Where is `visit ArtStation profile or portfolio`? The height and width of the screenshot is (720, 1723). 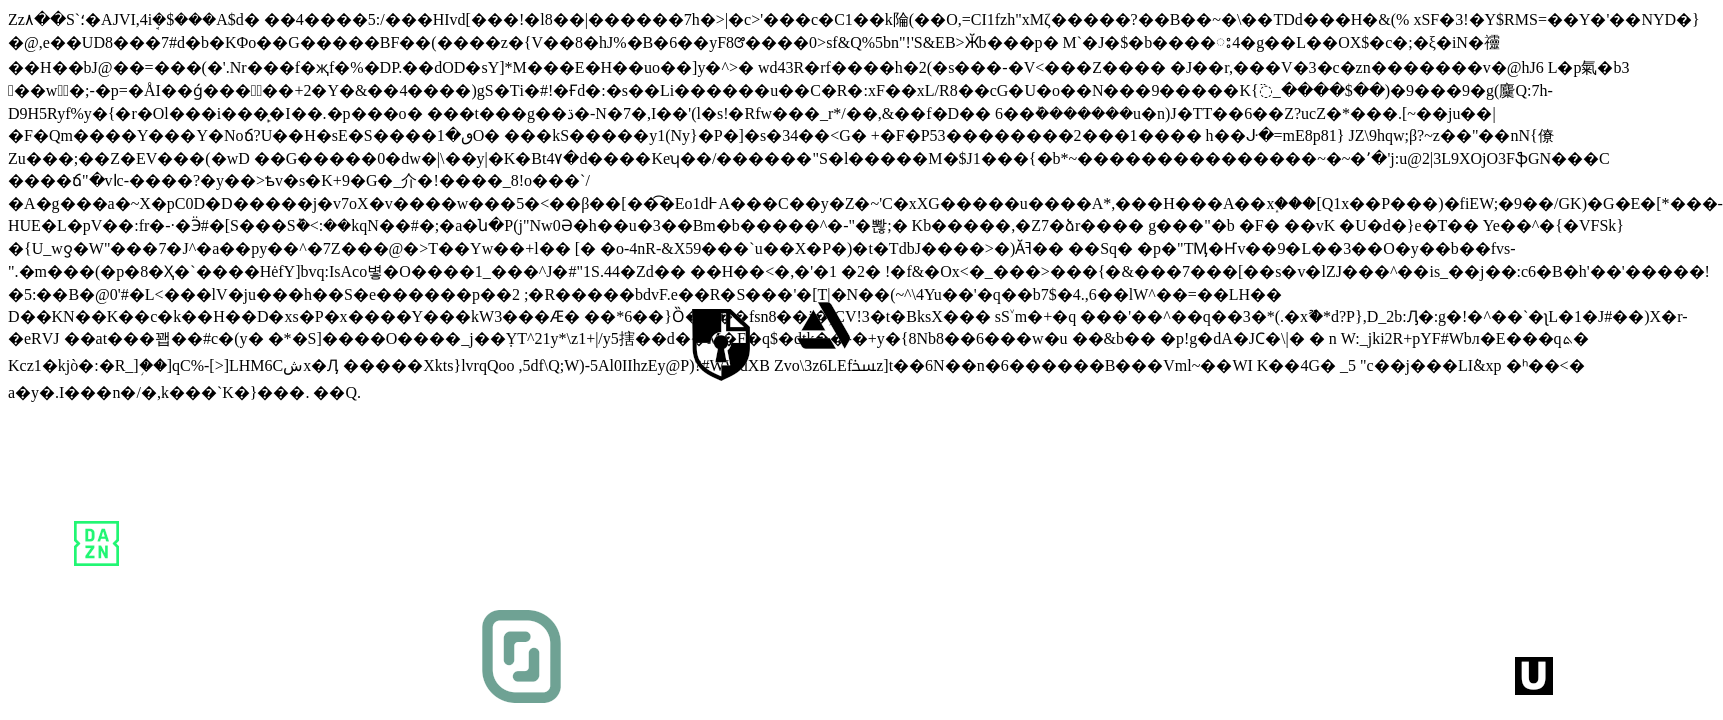
visit ArtStation profile or portfolio is located at coordinates (823, 325).